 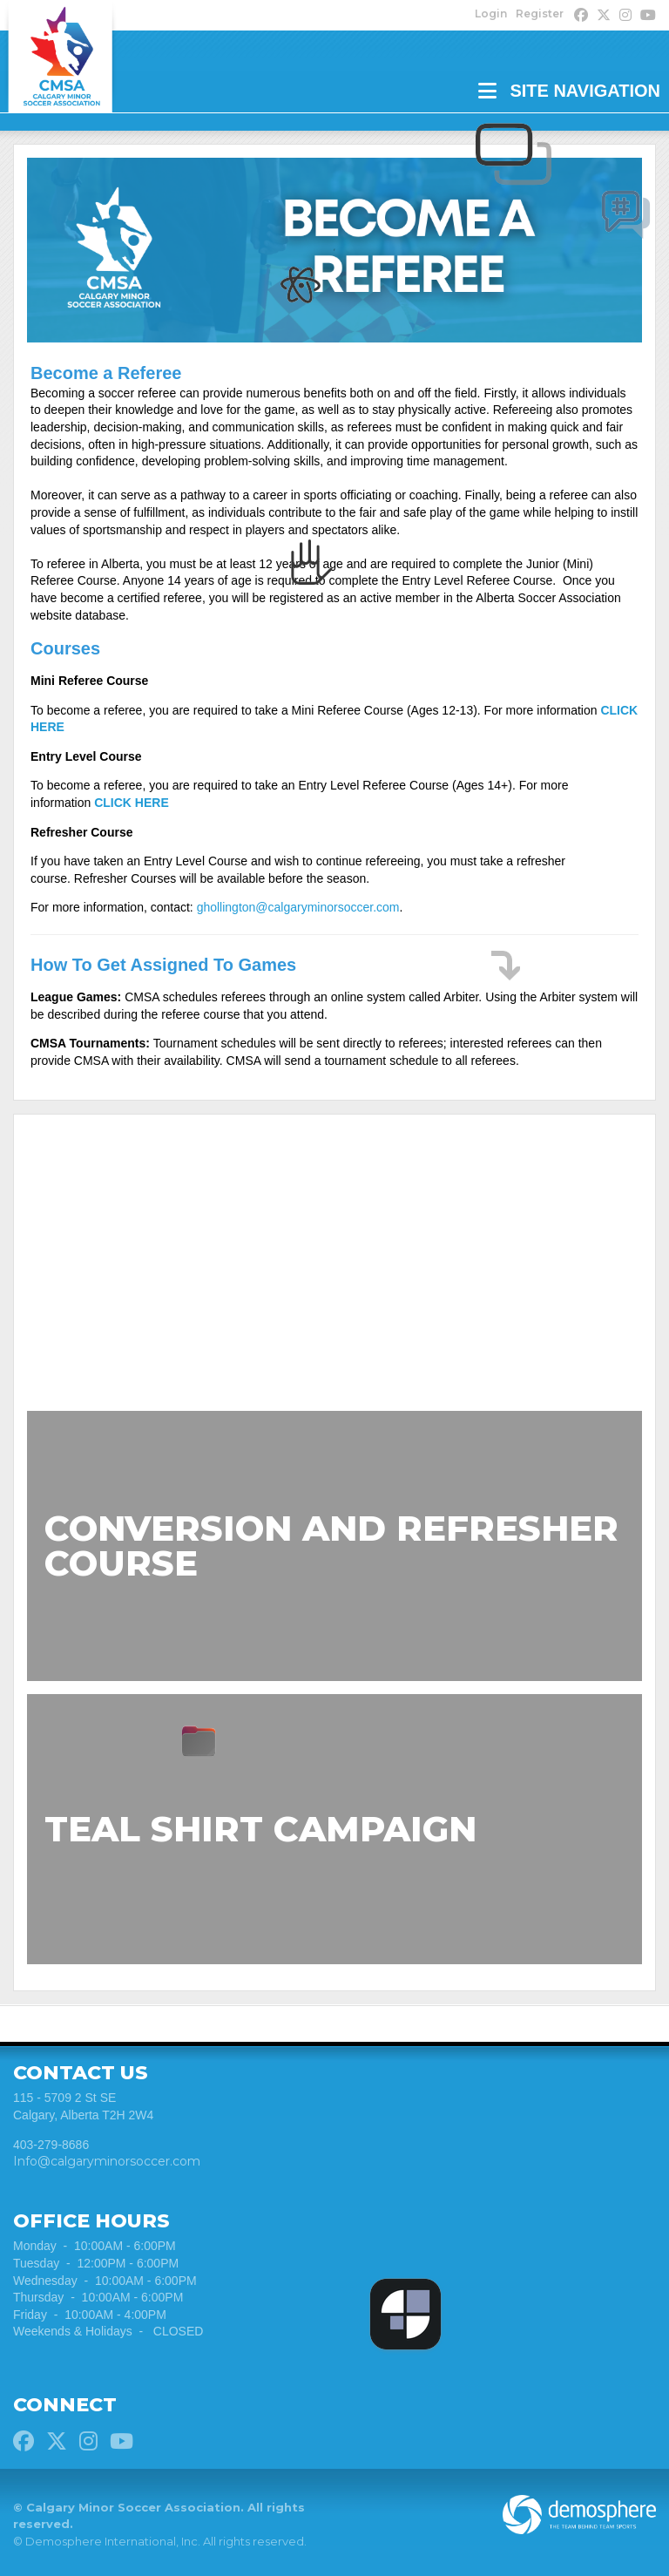 I want to click on open polari irc chat application, so click(x=625, y=214).